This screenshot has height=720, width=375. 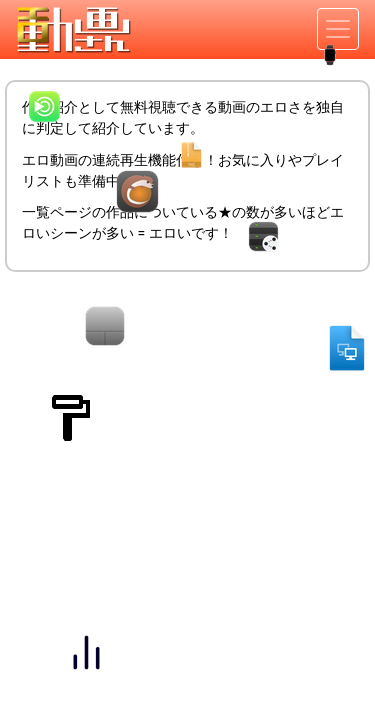 I want to click on open a remote desktop connection file, so click(x=347, y=349).